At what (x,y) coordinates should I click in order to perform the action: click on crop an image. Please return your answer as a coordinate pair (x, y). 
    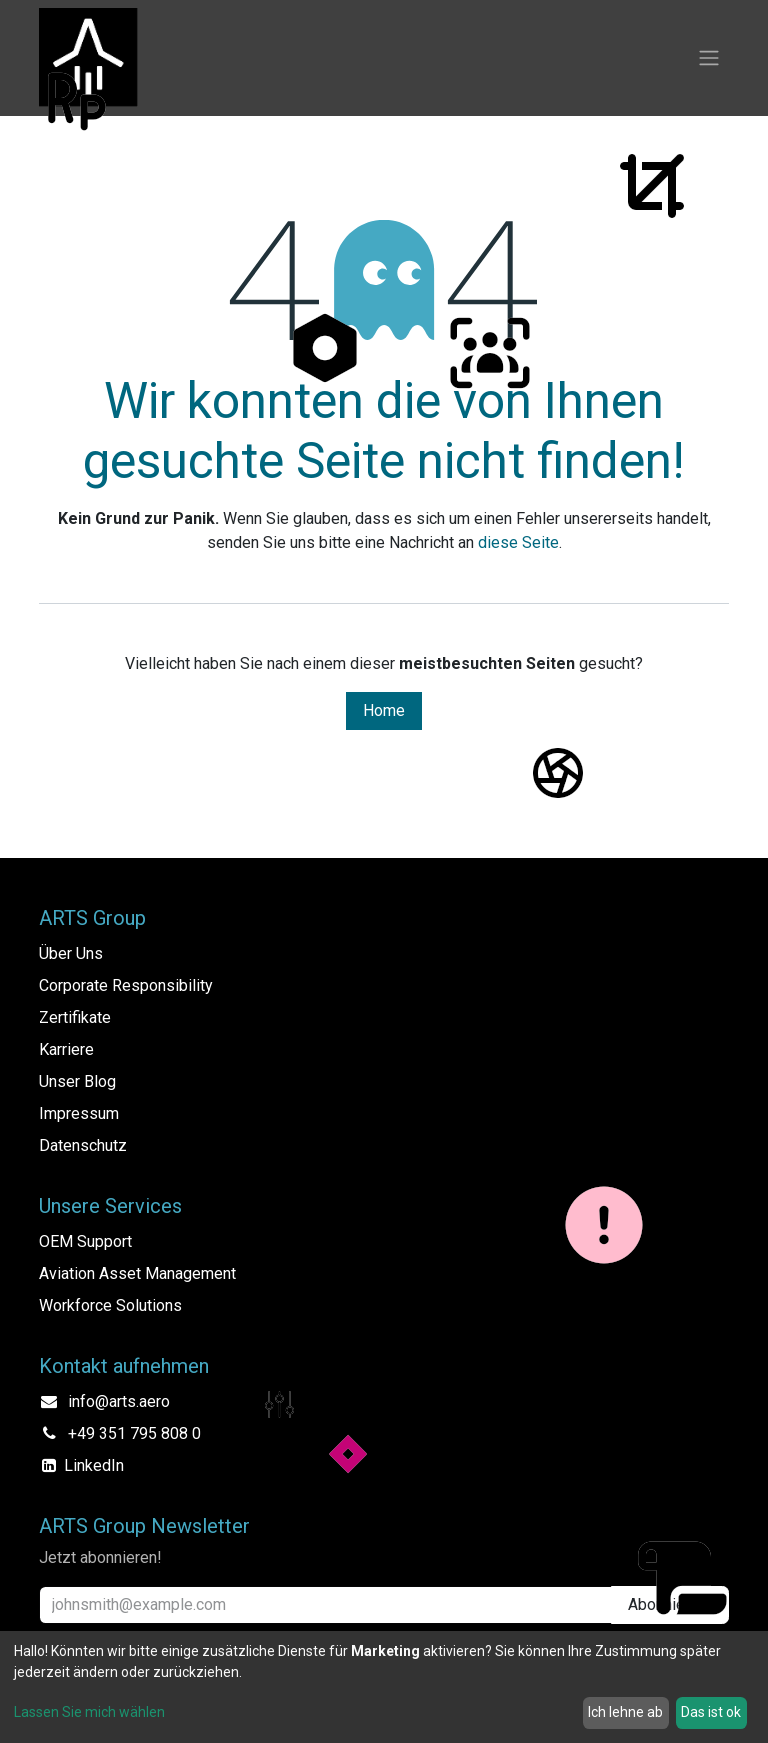
    Looking at the image, I should click on (652, 186).